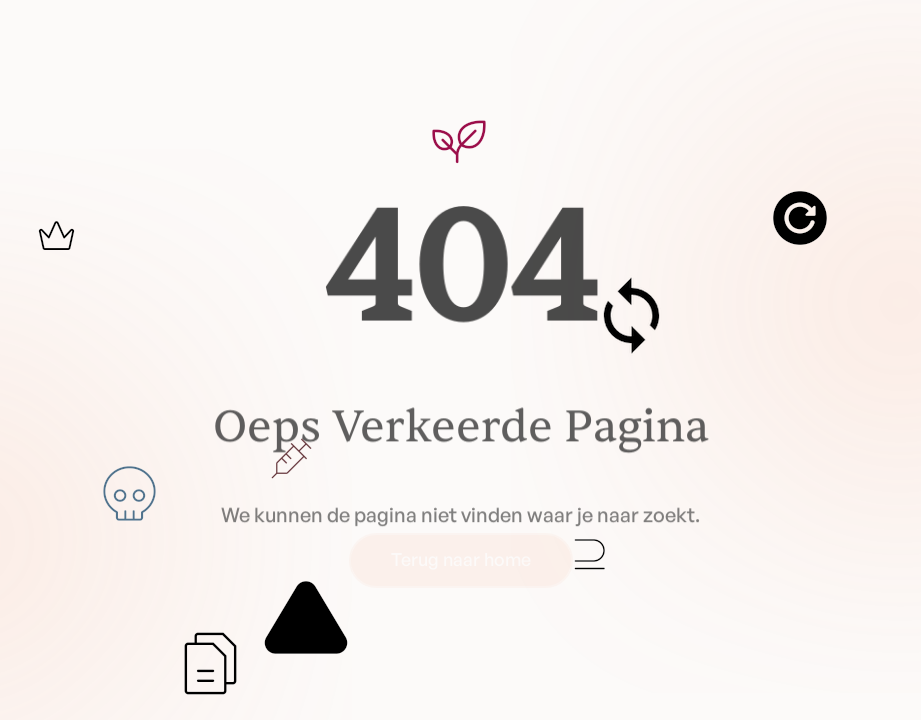  I want to click on indicates a warning or alert status, so click(306, 620).